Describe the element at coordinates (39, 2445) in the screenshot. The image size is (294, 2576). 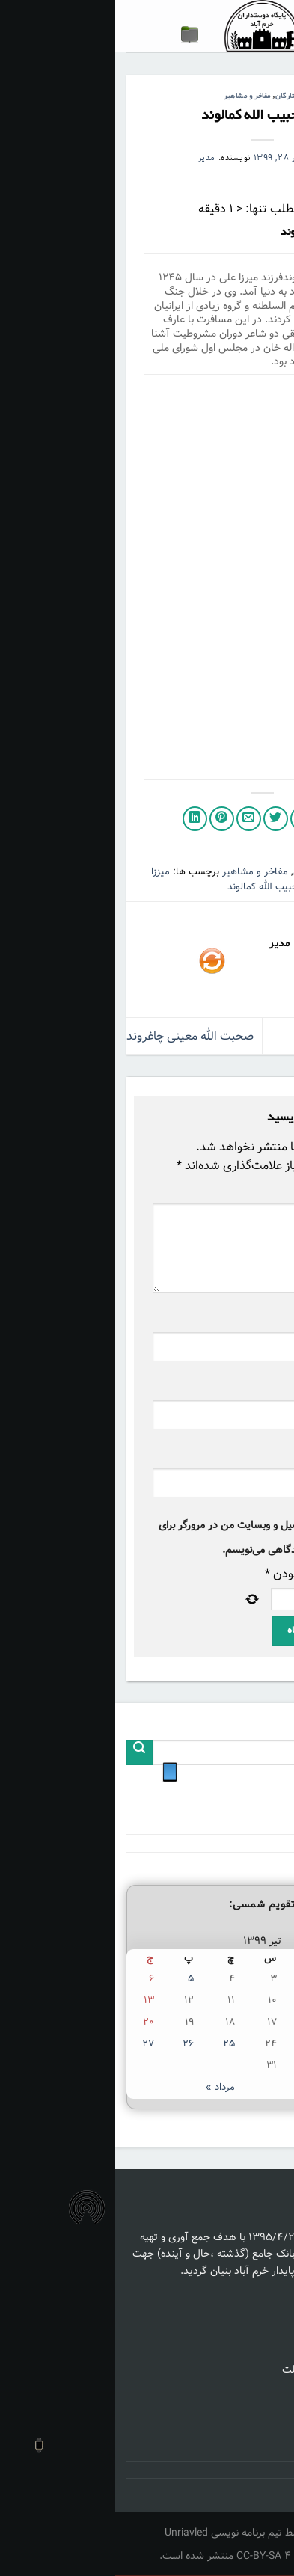
I see `apple watch device icon` at that location.